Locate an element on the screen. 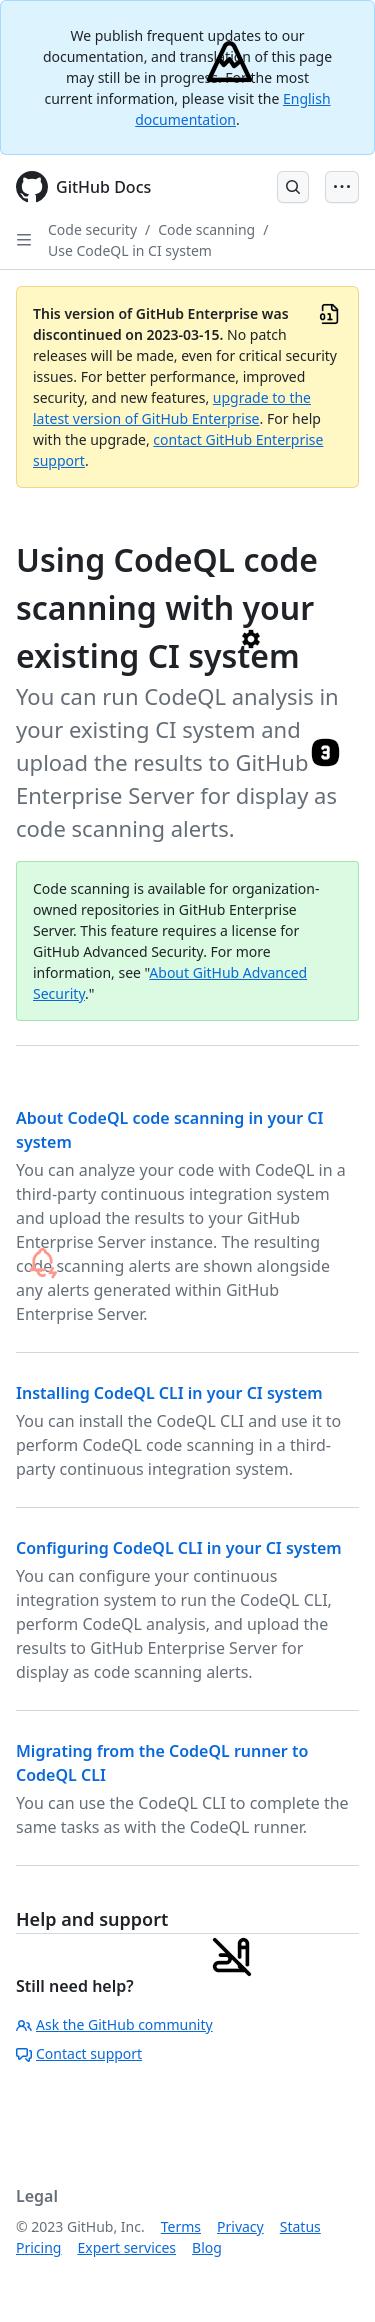 The width and height of the screenshot is (375, 2322). indicates step 3 in a multi-step process is located at coordinates (325, 752).